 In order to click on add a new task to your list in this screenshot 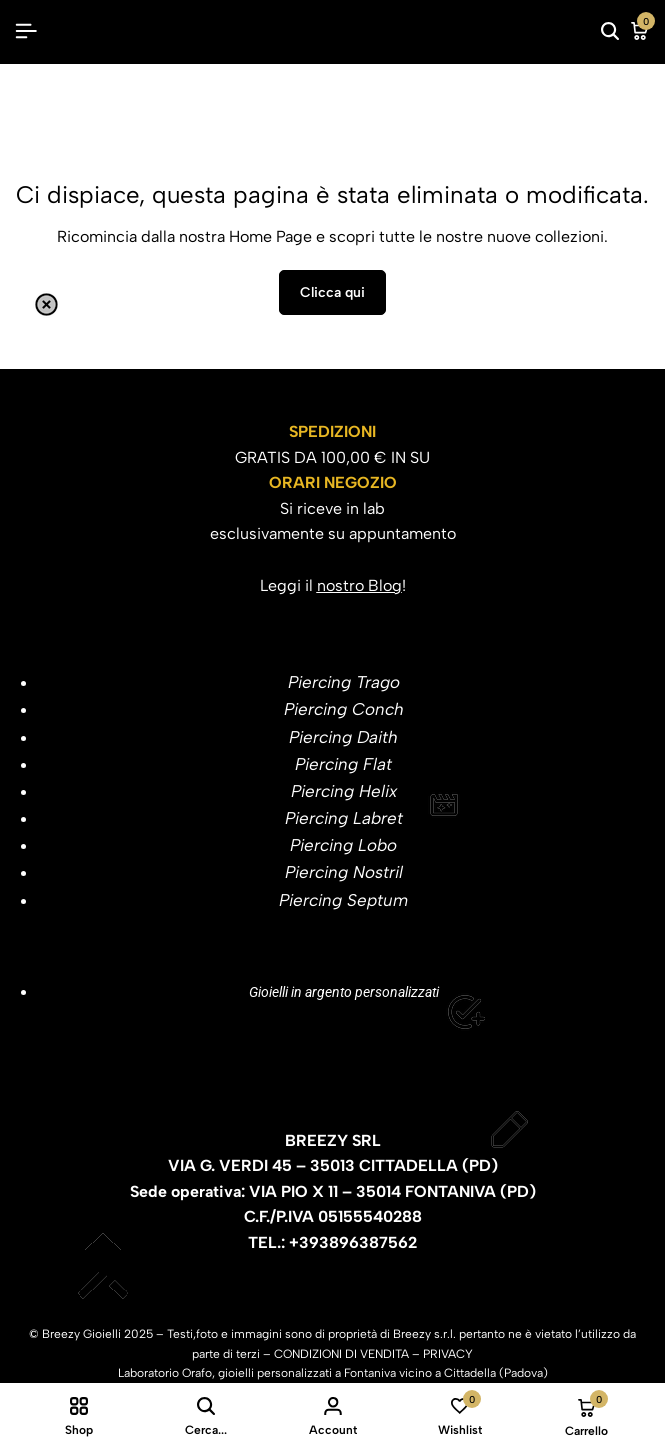, I will do `click(465, 1012)`.